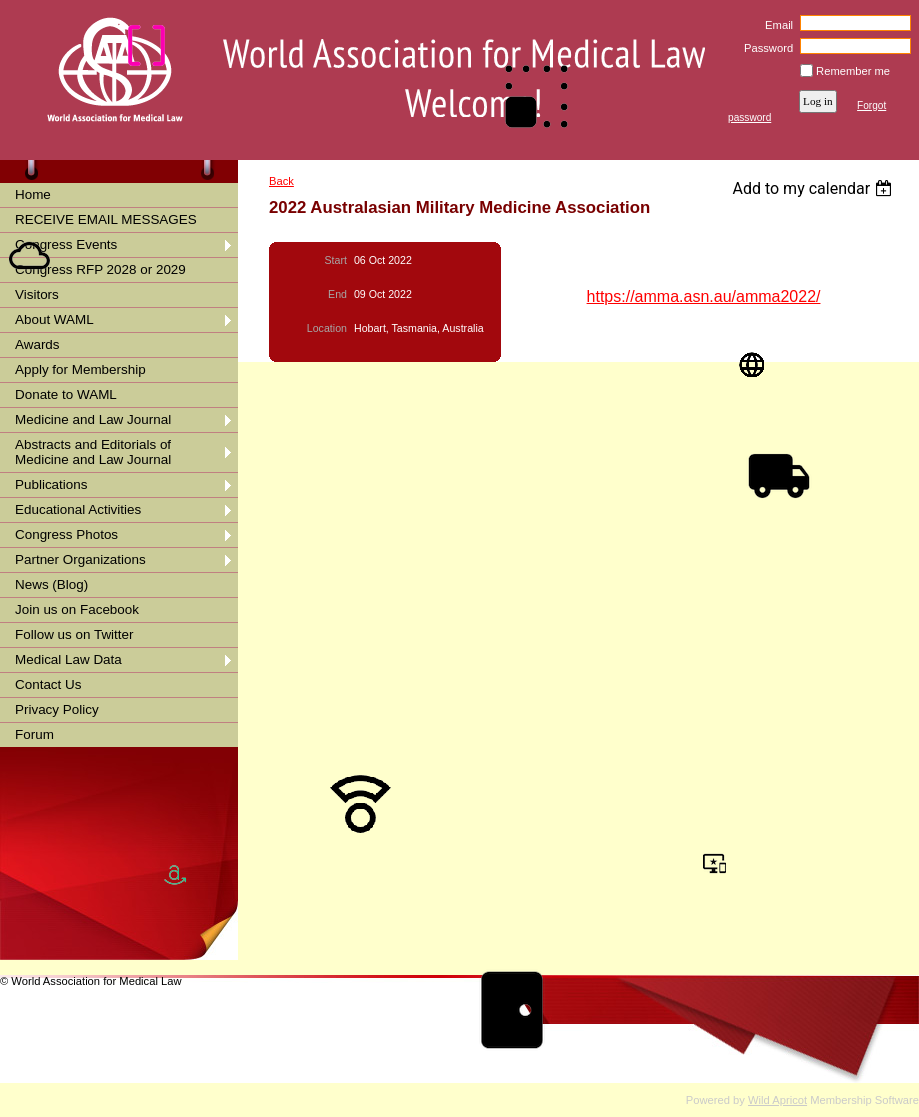 The image size is (919, 1117). Describe the element at coordinates (146, 45) in the screenshot. I see `insert or edit code brackets` at that location.